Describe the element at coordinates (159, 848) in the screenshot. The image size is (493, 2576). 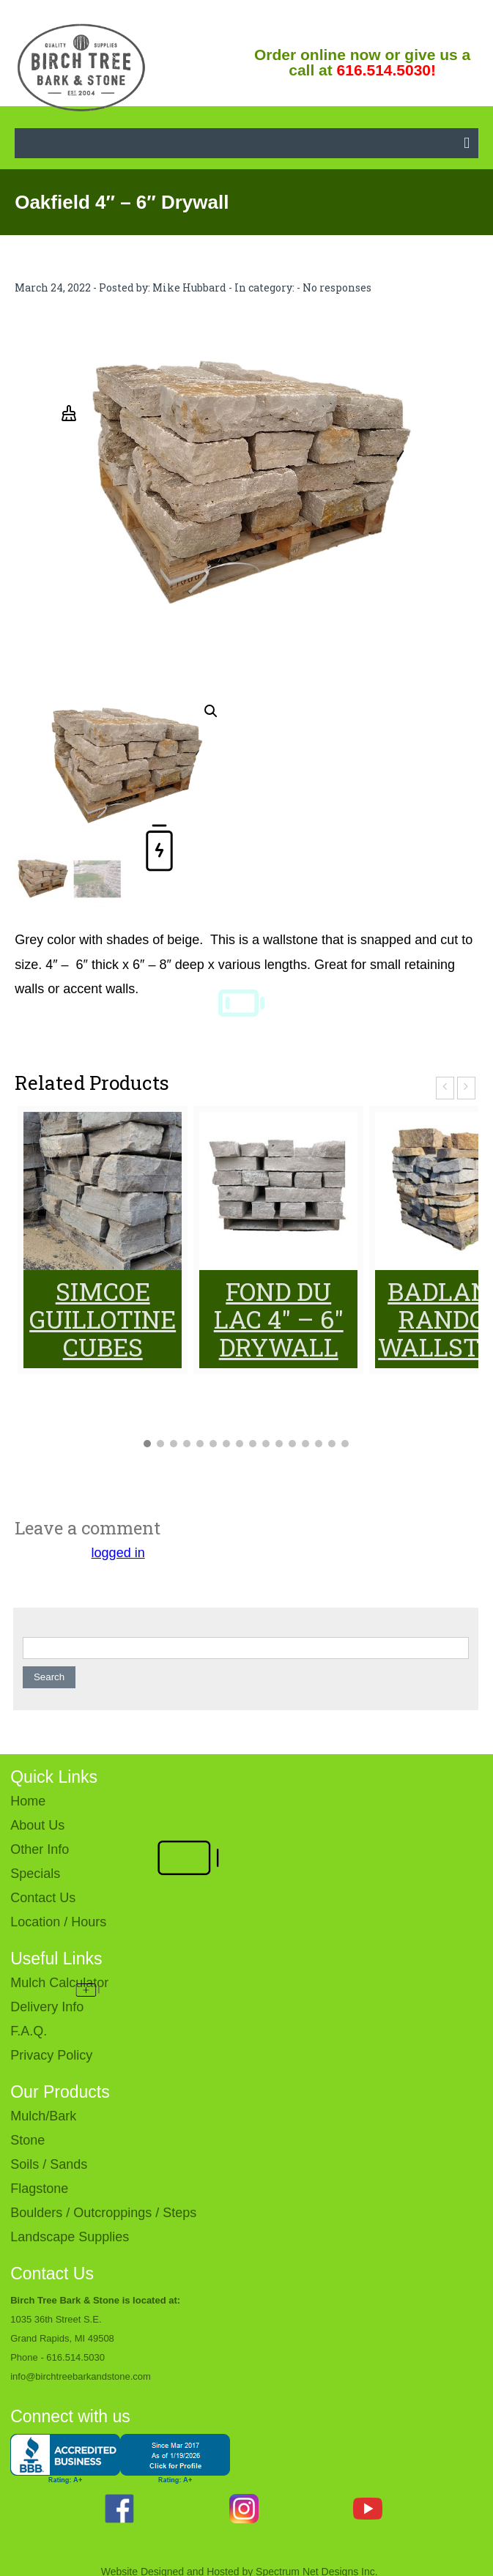
I see `indicates device is currently charging` at that location.